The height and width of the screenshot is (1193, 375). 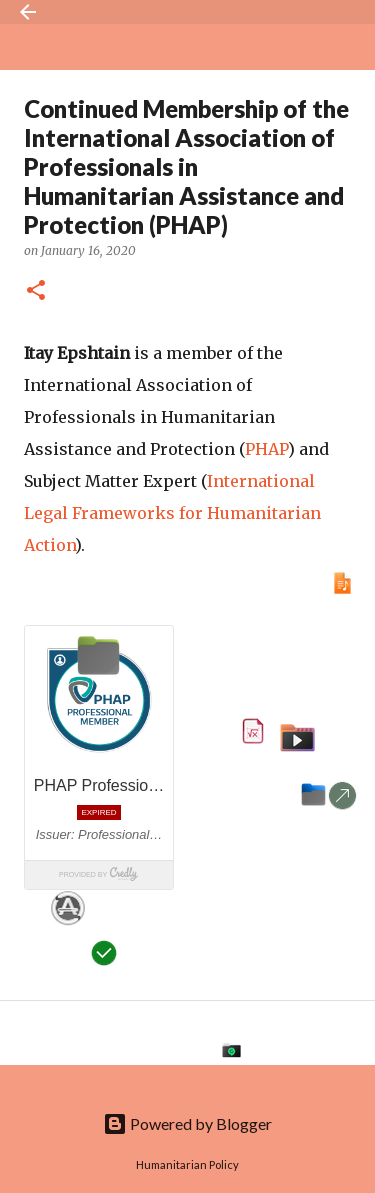 I want to click on indicates file has been successfully synced, so click(x=104, y=953).